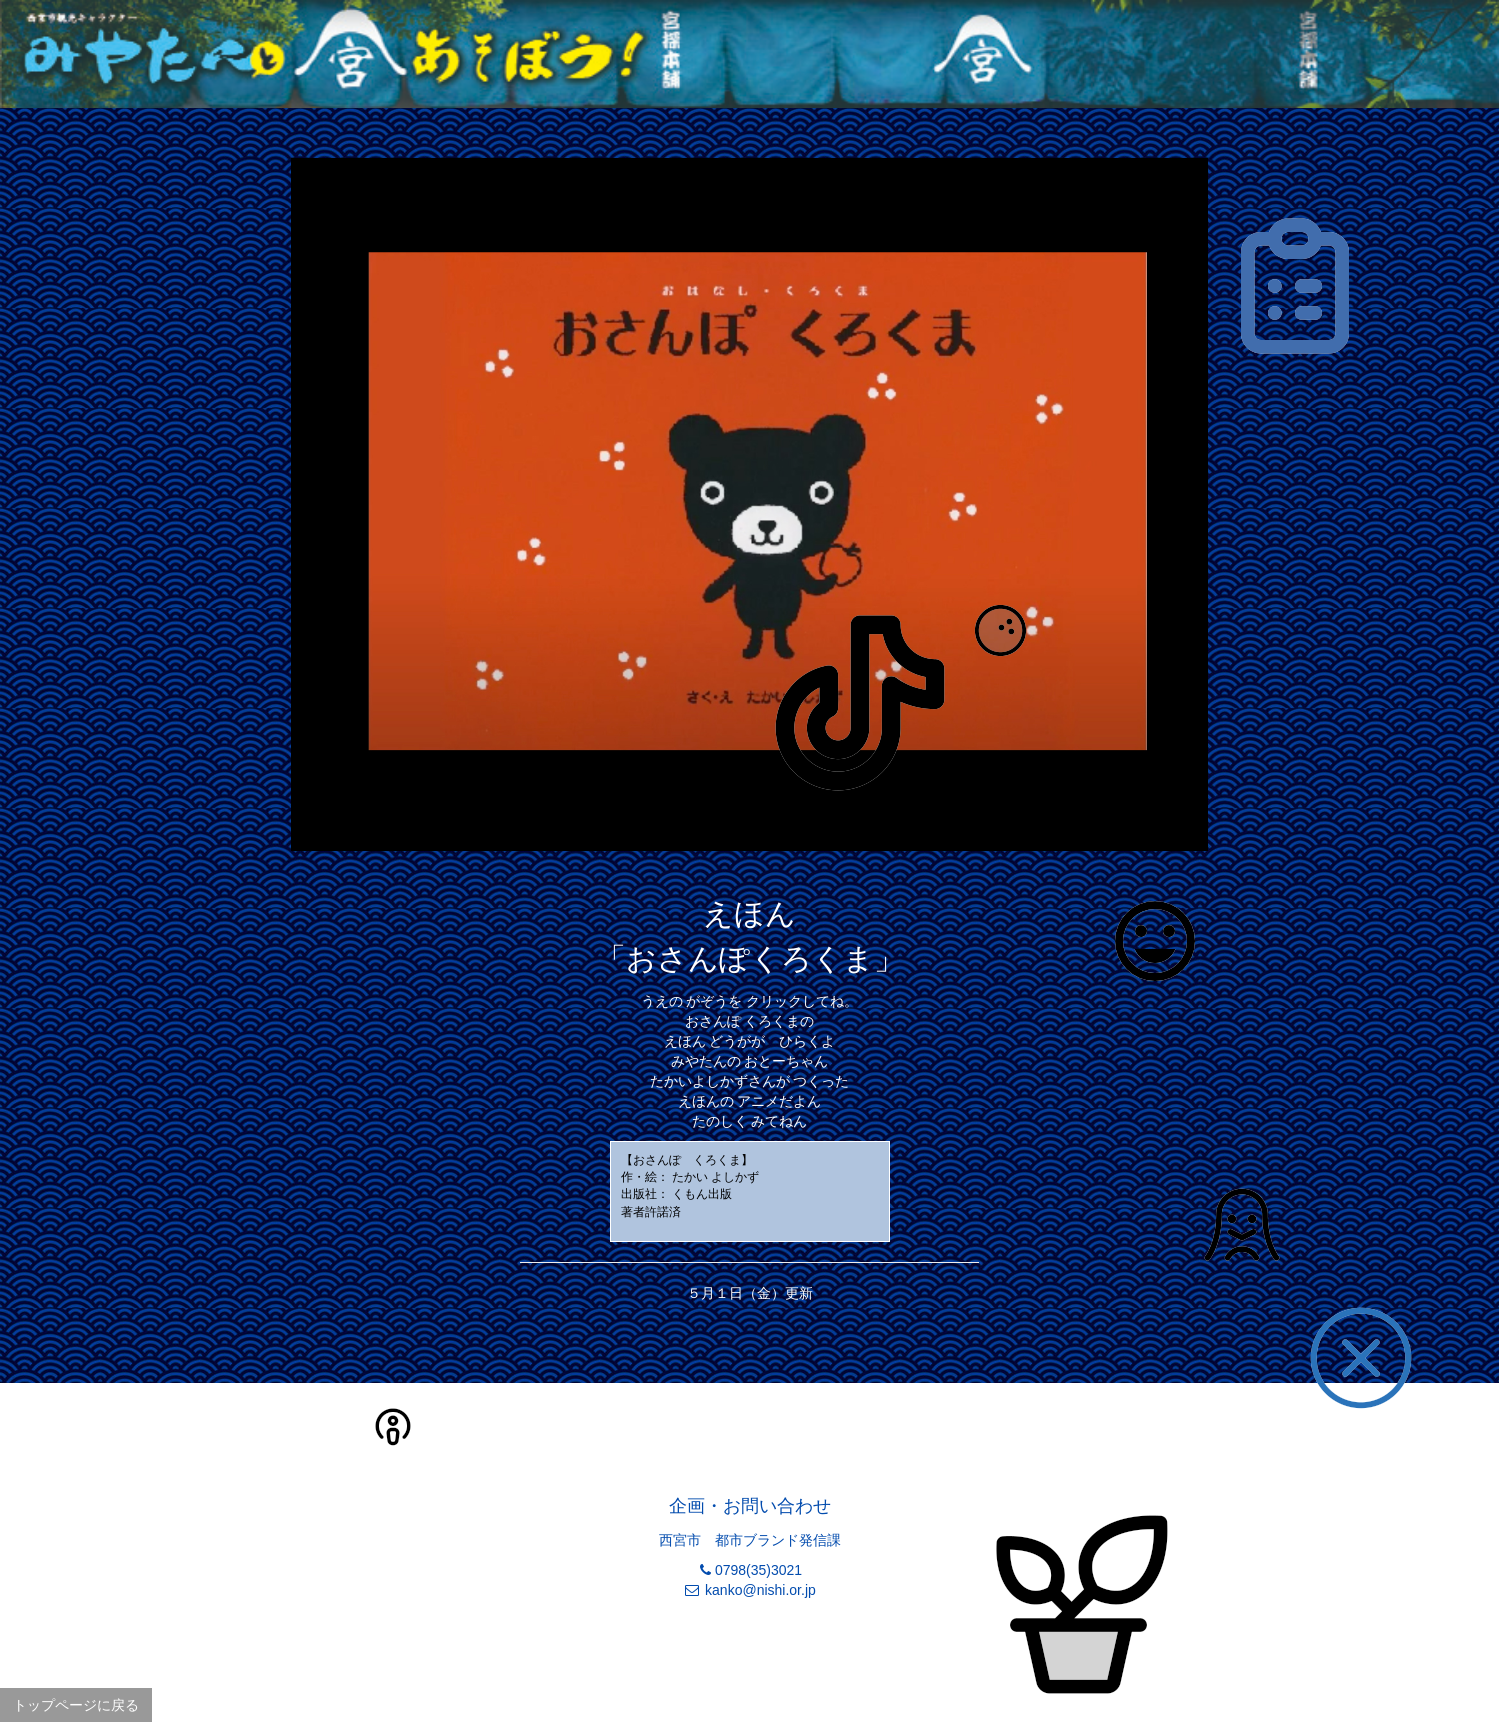  I want to click on close or dismiss a dialog, so click(1361, 1358).